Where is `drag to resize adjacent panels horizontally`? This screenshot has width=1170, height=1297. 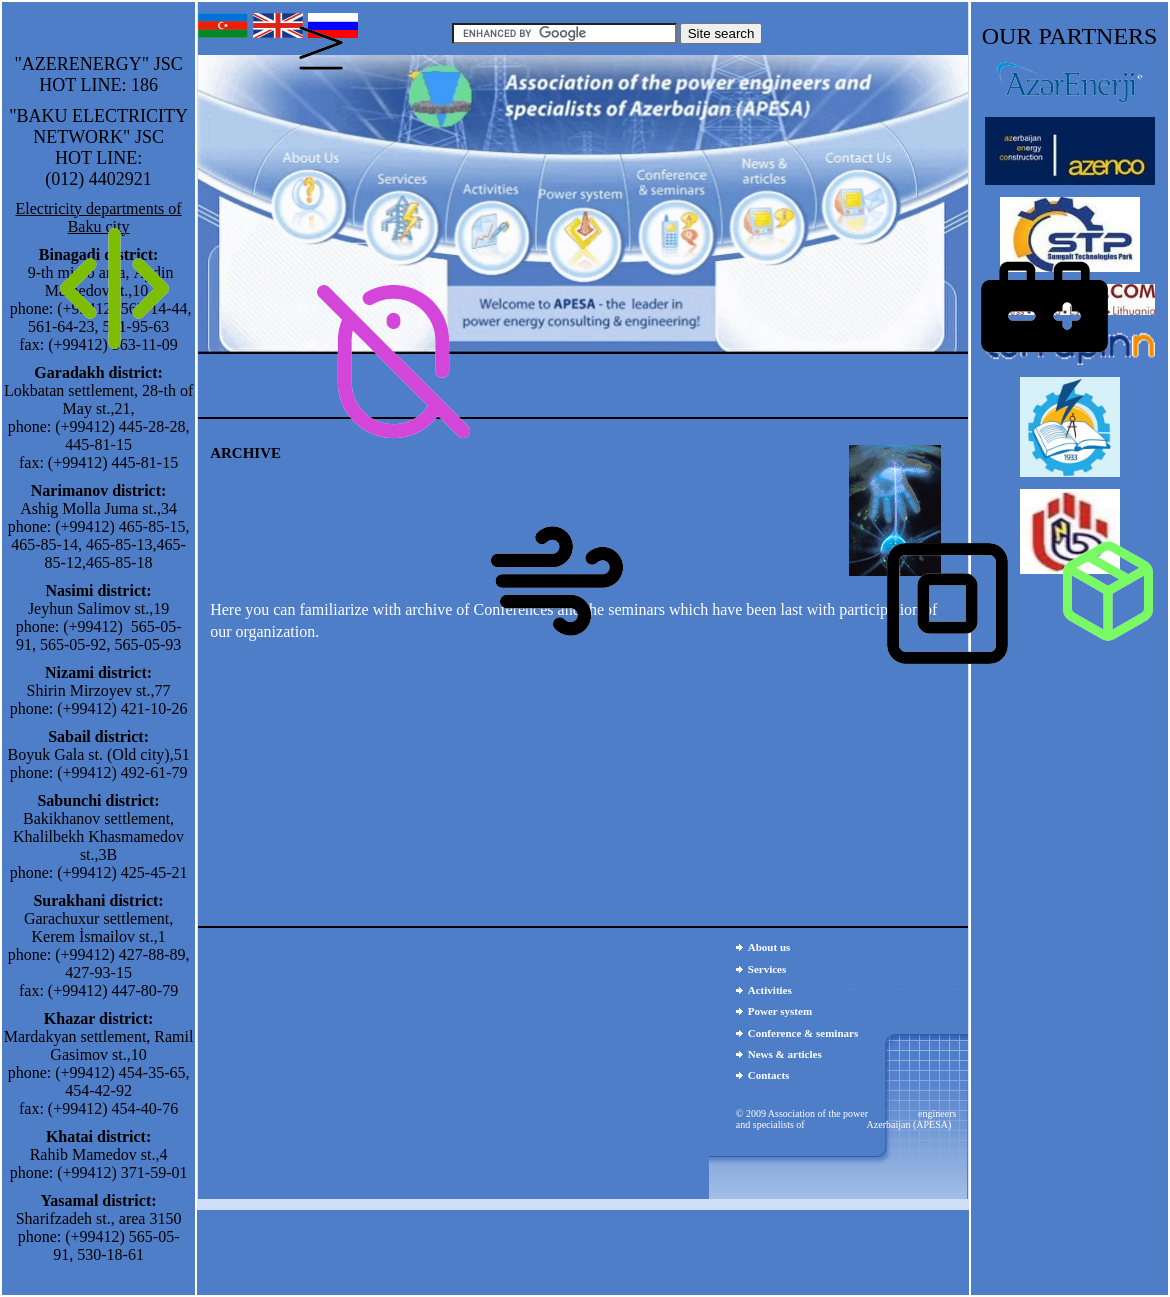
drag to resize adjacent panels horizontally is located at coordinates (114, 288).